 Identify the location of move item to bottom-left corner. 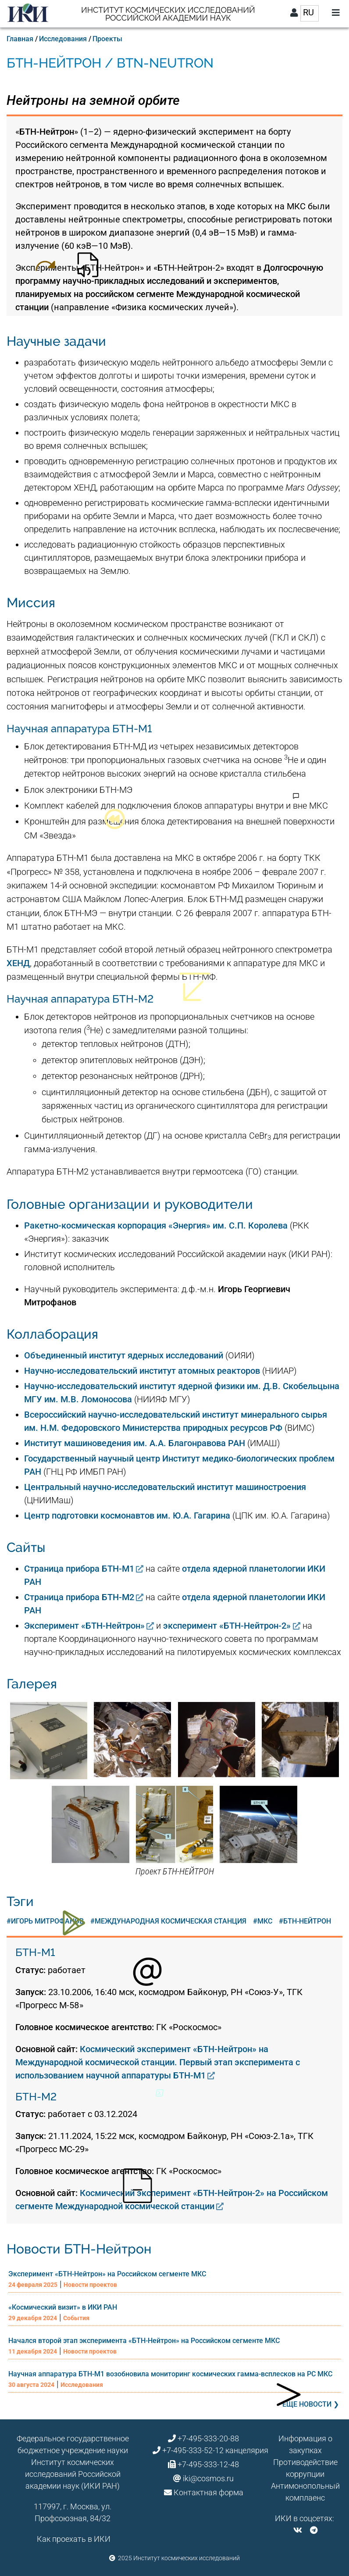
(193, 987).